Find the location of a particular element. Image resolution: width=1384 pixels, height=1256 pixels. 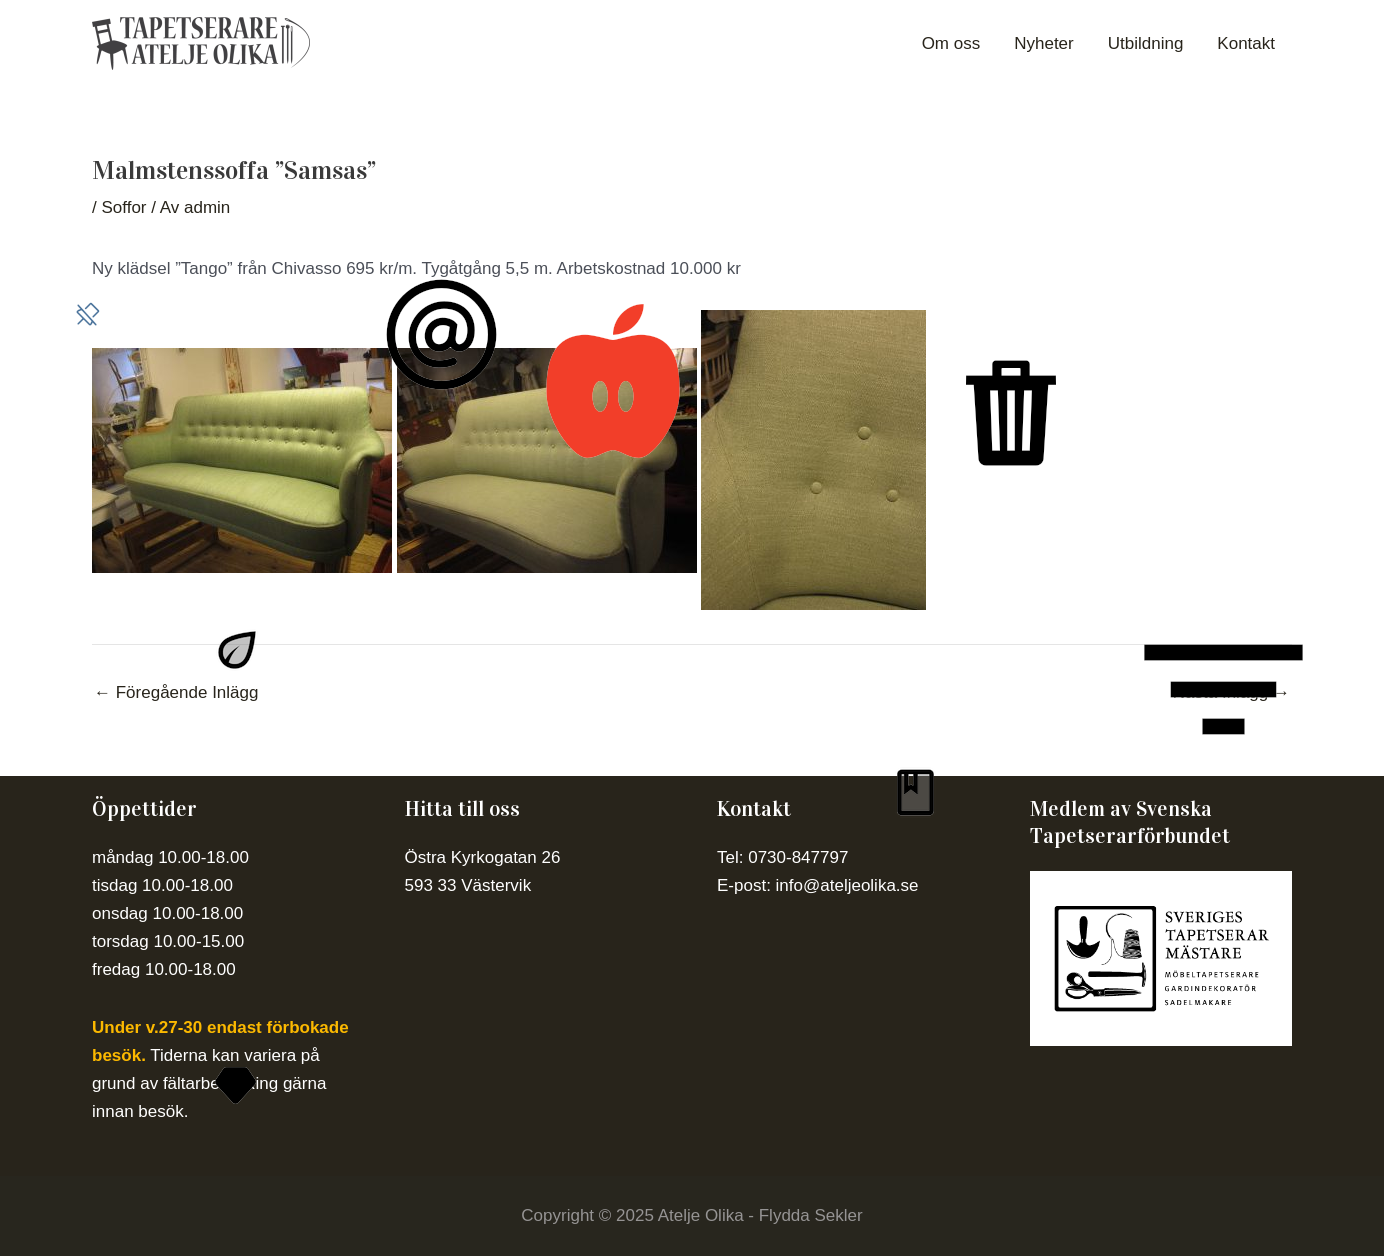

access your saved bookmarks or reading list is located at coordinates (915, 792).